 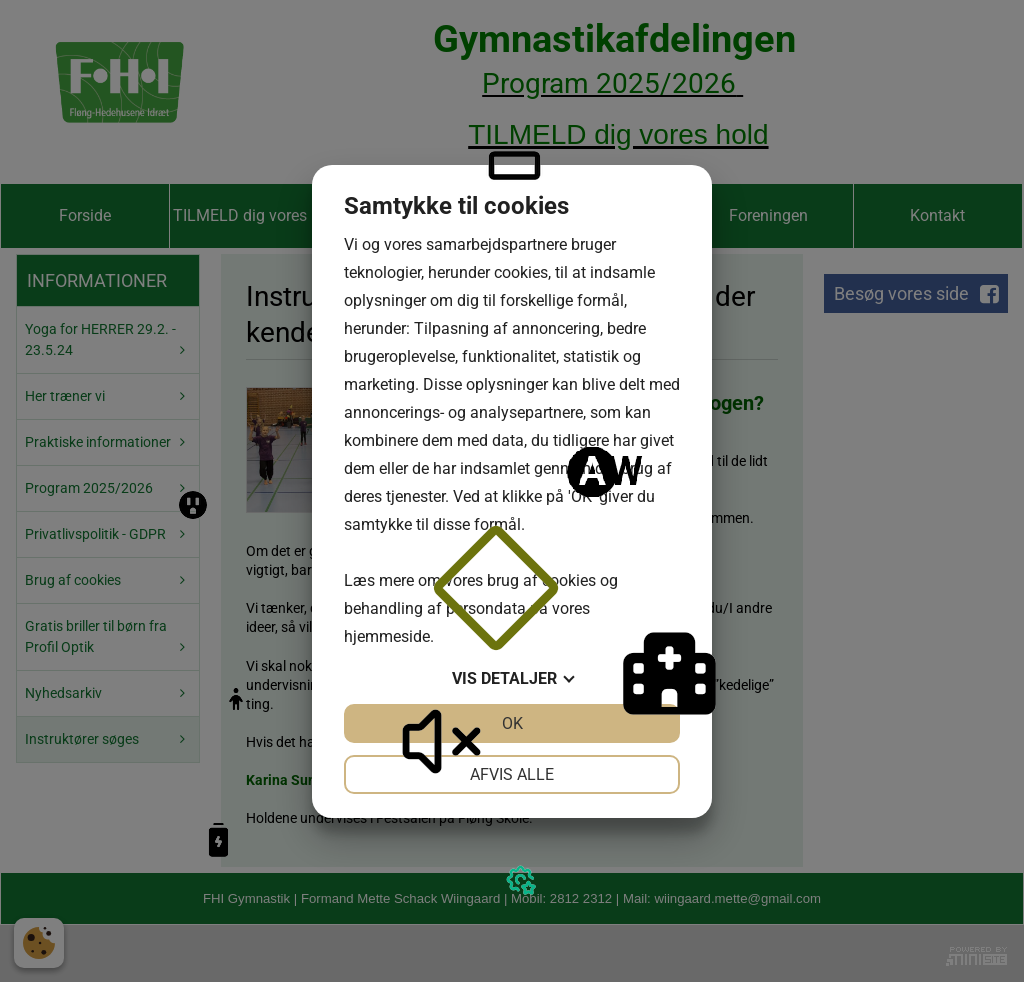 What do you see at coordinates (669, 673) in the screenshot?
I see `find nearby hospitals or medical facilities` at bounding box center [669, 673].